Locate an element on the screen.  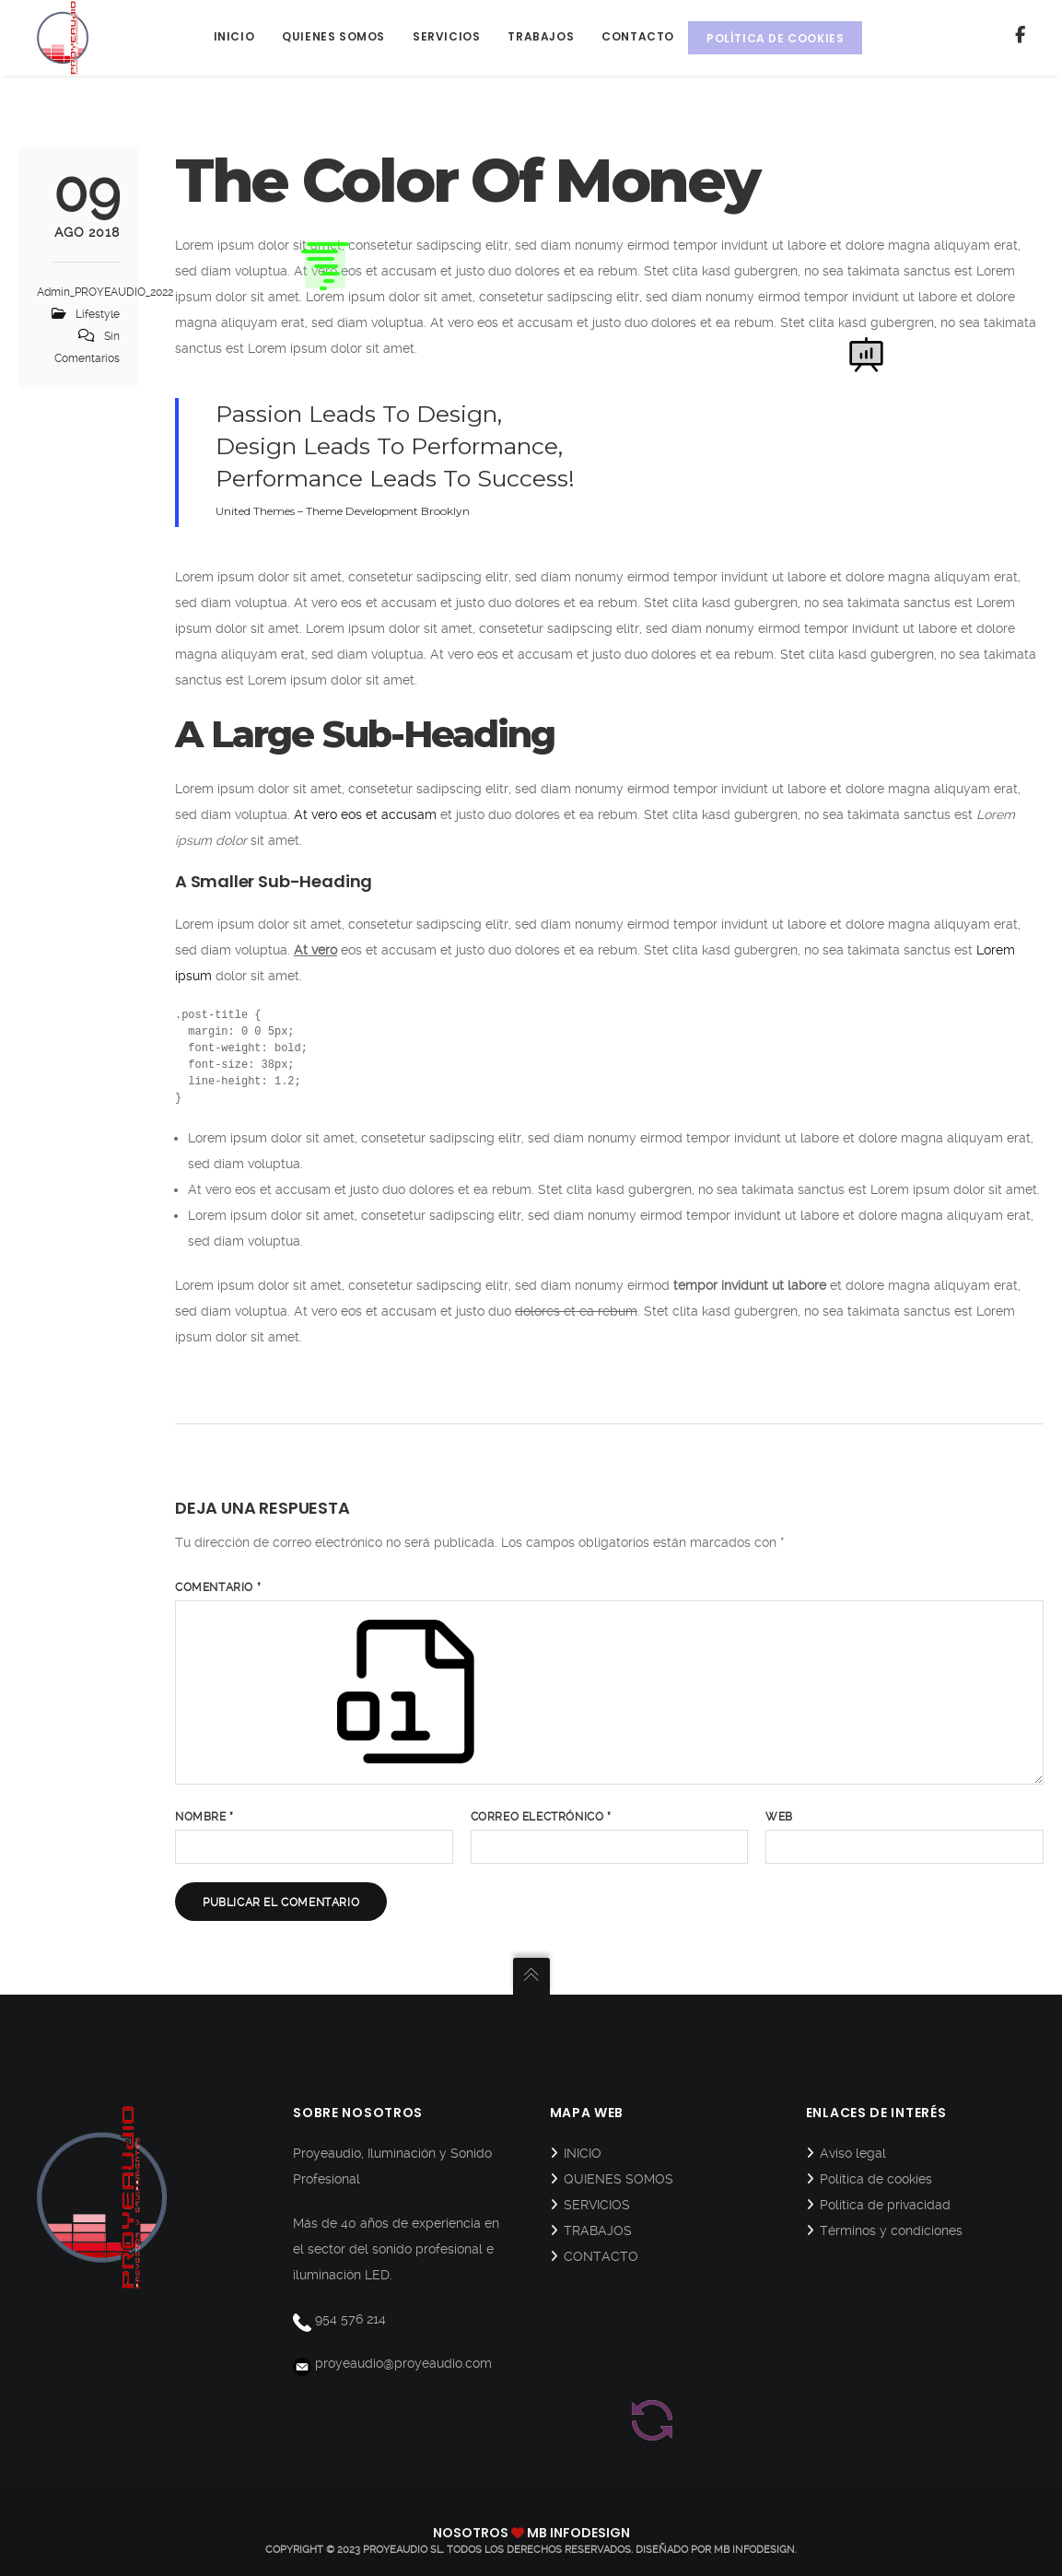
view or open a binary file is located at coordinates (415, 1692).